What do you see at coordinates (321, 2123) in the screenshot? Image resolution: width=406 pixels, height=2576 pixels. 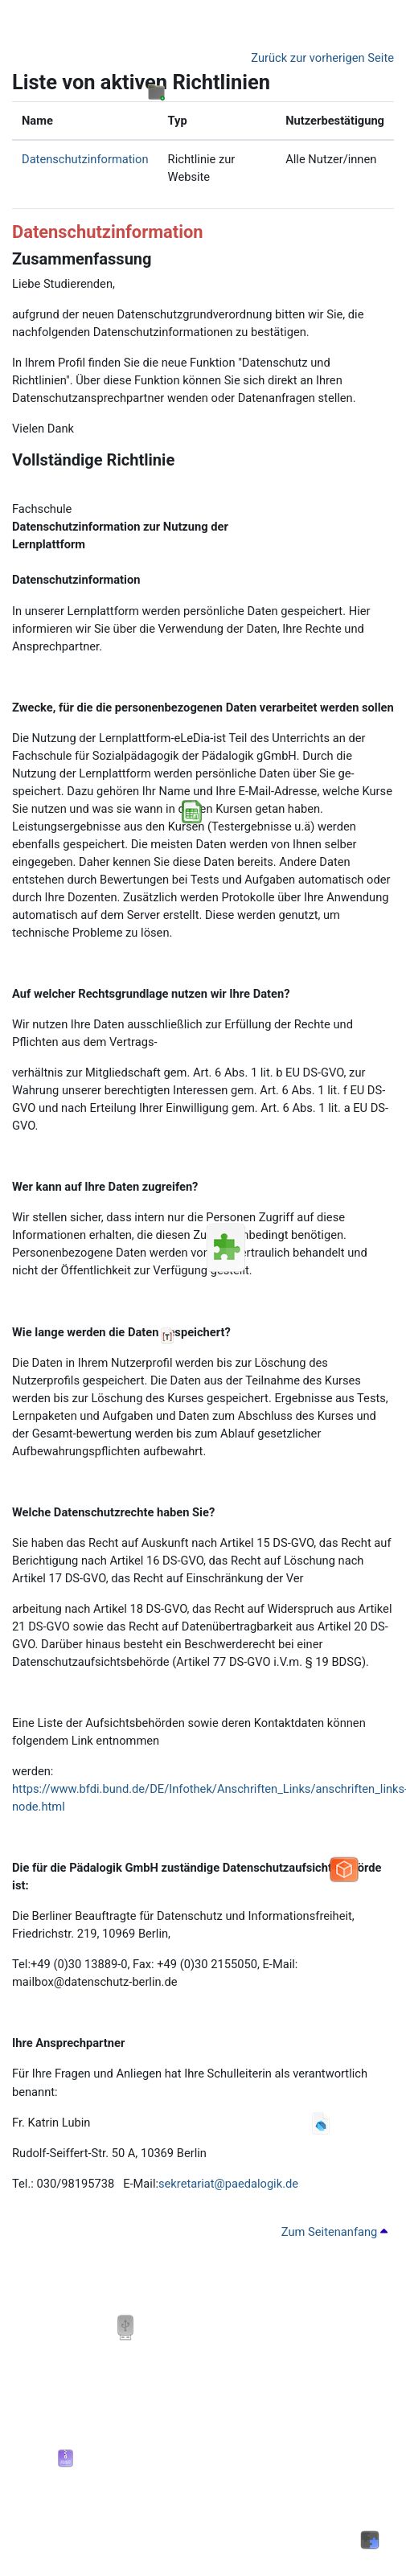 I see `dart programming language source file` at bounding box center [321, 2123].